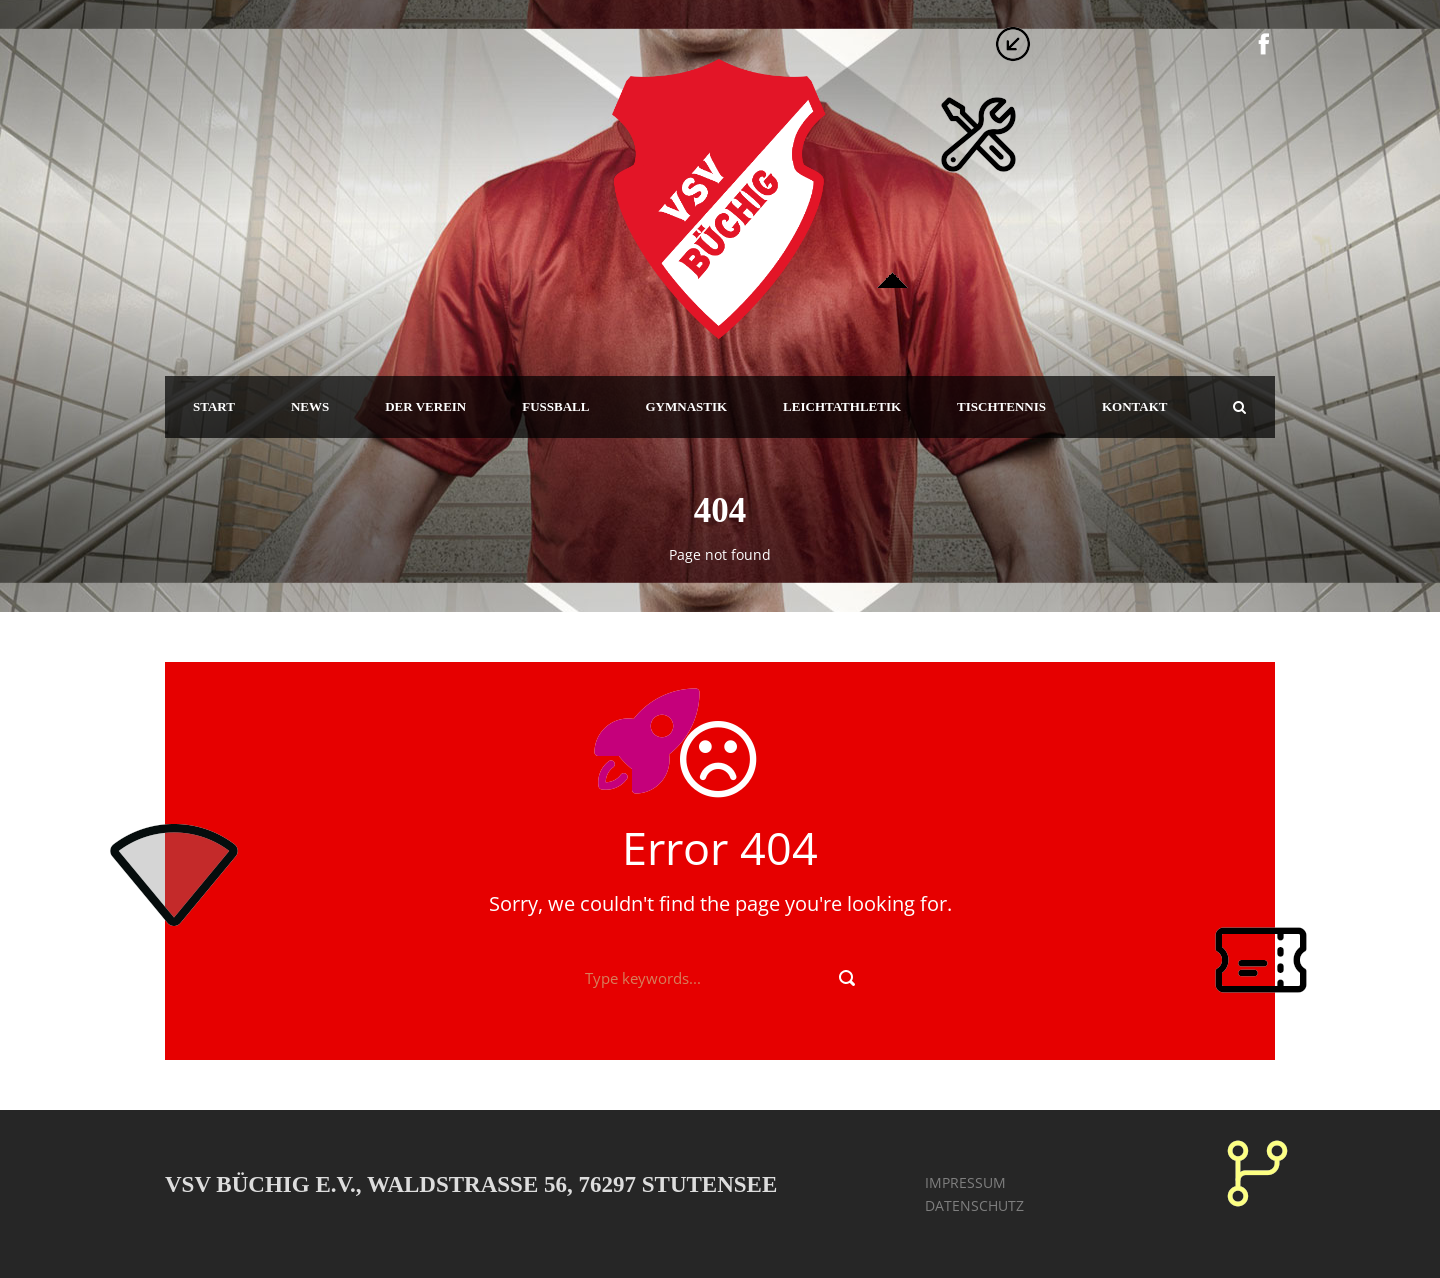  I want to click on launch or deploy a project, so click(647, 741).